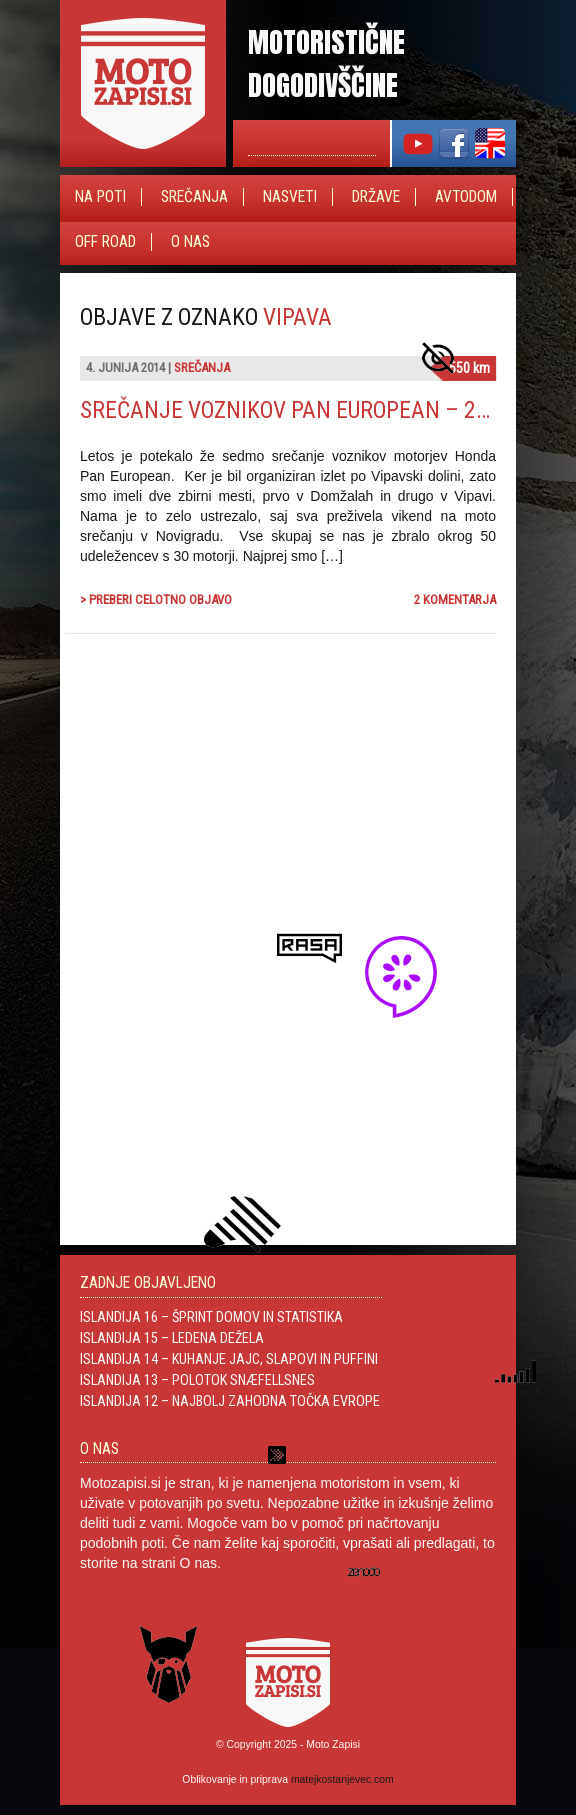 This screenshot has width=576, height=1815. I want to click on rasa company logo, so click(309, 948).